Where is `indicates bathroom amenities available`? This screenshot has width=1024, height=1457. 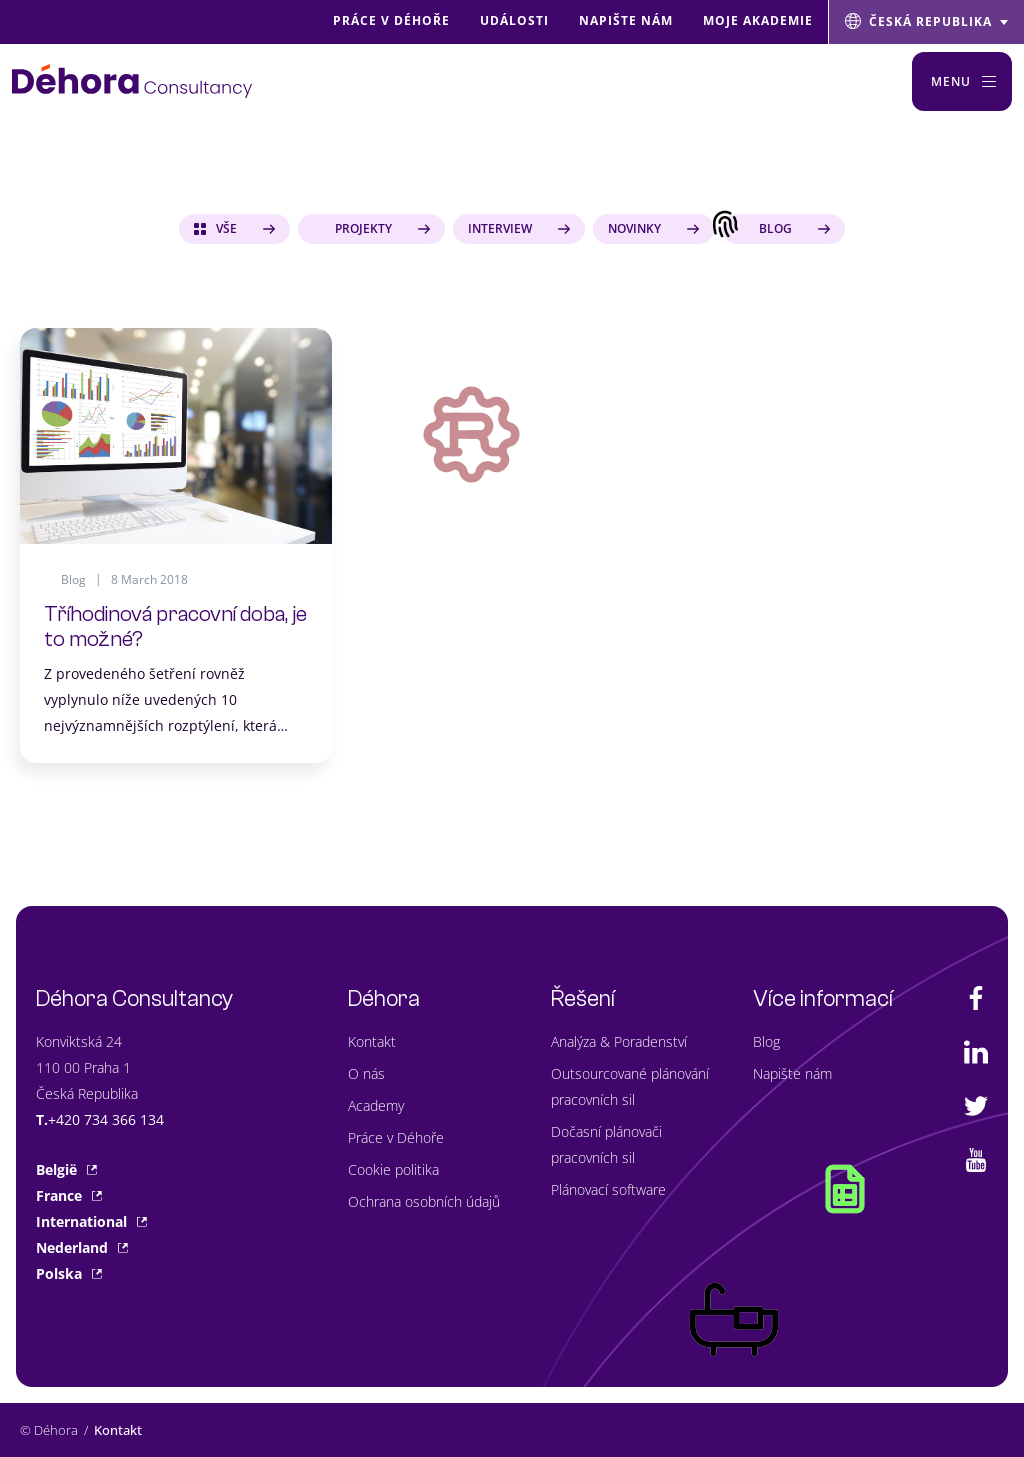 indicates bathroom amenities available is located at coordinates (734, 1321).